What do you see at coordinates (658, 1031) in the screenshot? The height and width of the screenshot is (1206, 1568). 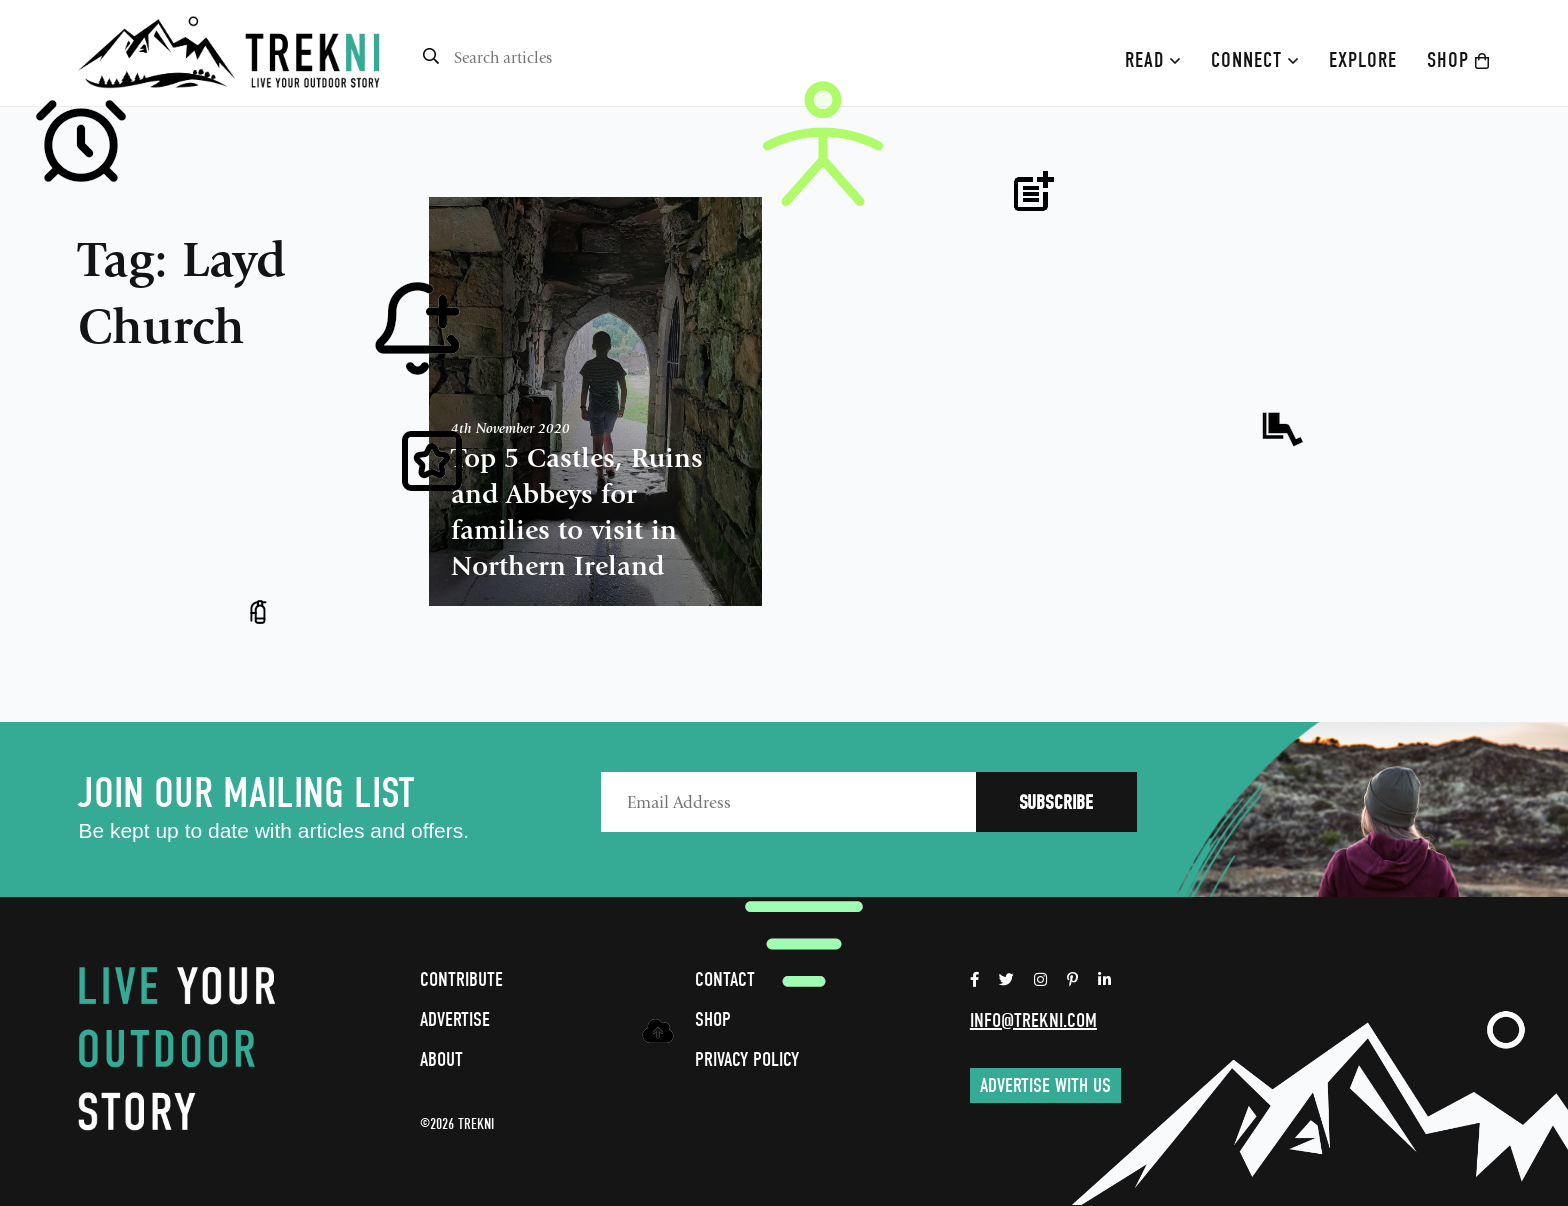 I see `upload a file to the cloud` at bounding box center [658, 1031].